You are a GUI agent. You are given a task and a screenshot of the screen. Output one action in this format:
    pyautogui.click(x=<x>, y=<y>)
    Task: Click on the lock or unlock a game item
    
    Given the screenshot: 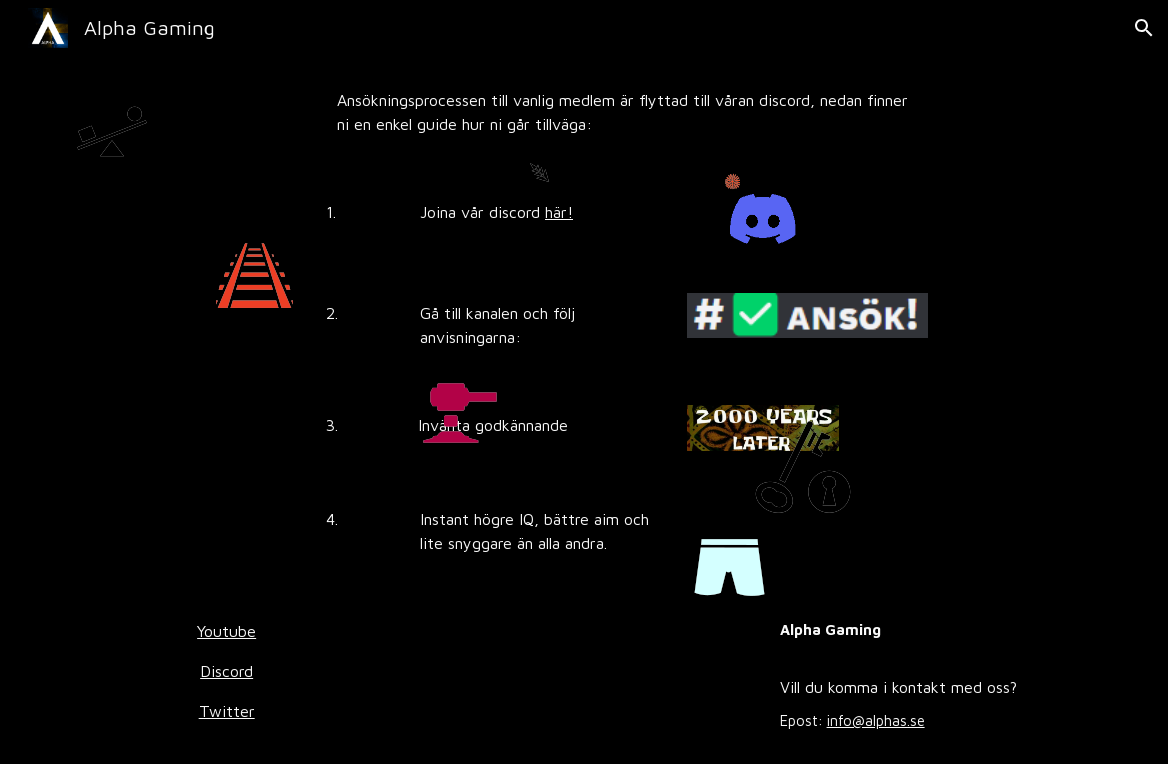 What is the action you would take?
    pyautogui.click(x=803, y=467)
    